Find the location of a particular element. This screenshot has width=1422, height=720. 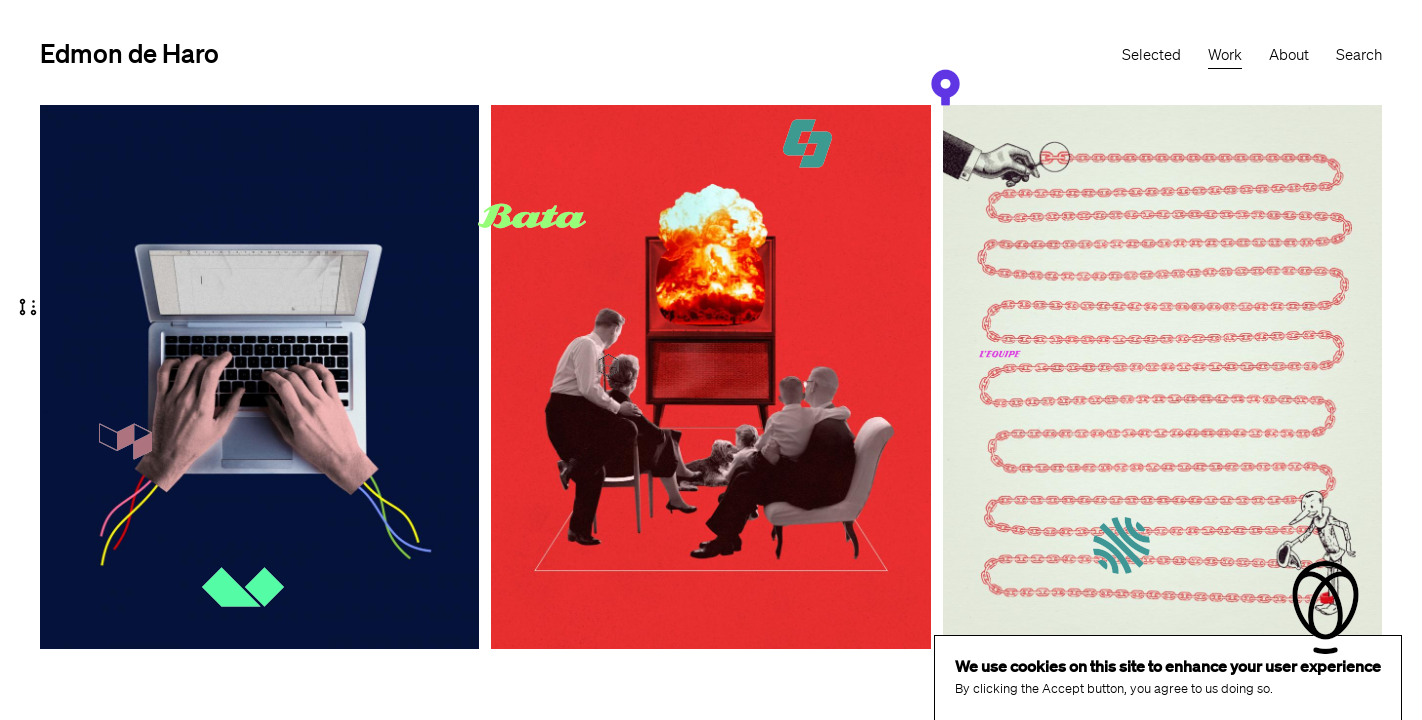

indicates a draft pull request in git is located at coordinates (28, 307).